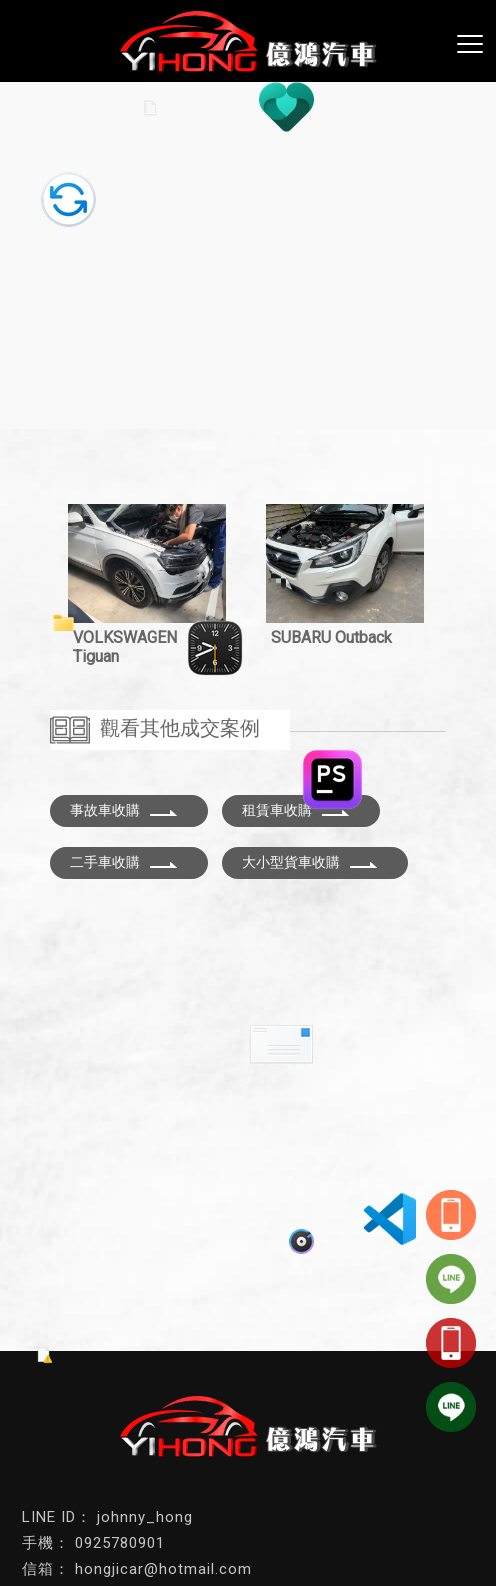  I want to click on indicates sync or refresh in progress, so click(68, 199).